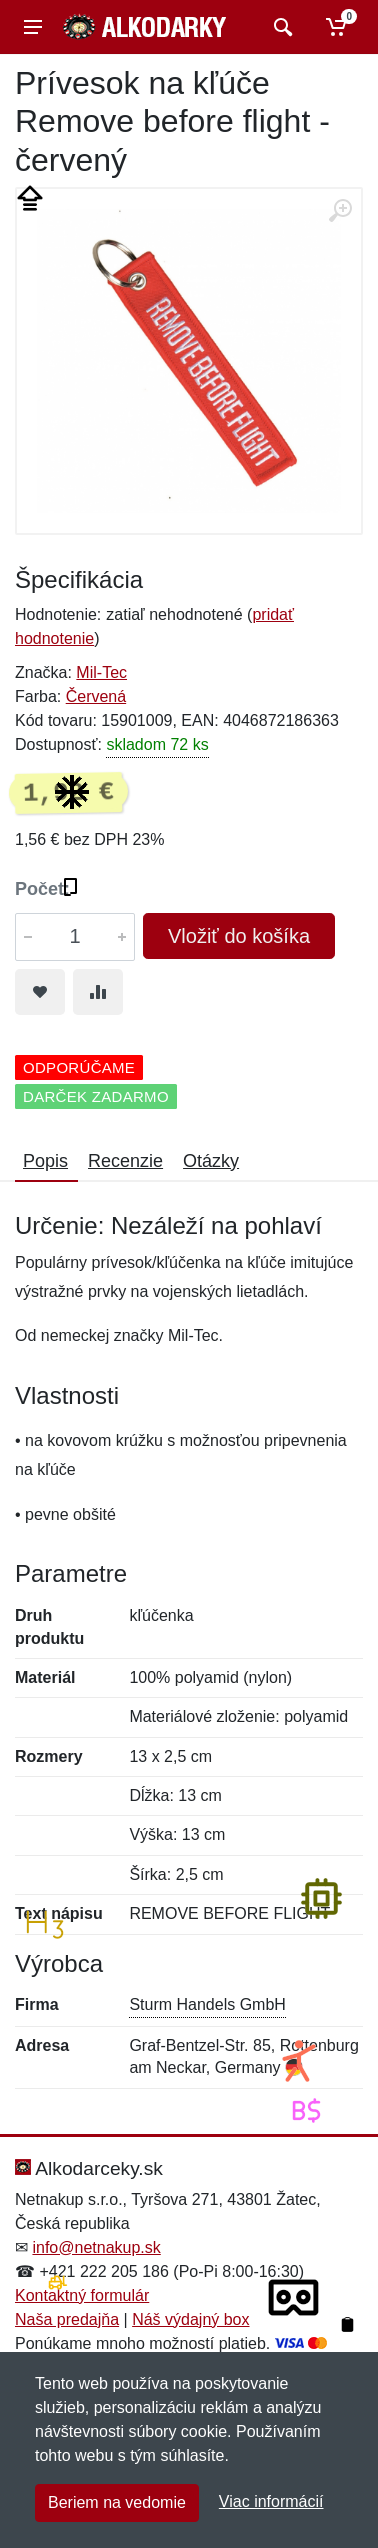 Image resolution: width=378 pixels, height=2548 pixels. I want to click on pagekit CMS brand logo, so click(70, 887).